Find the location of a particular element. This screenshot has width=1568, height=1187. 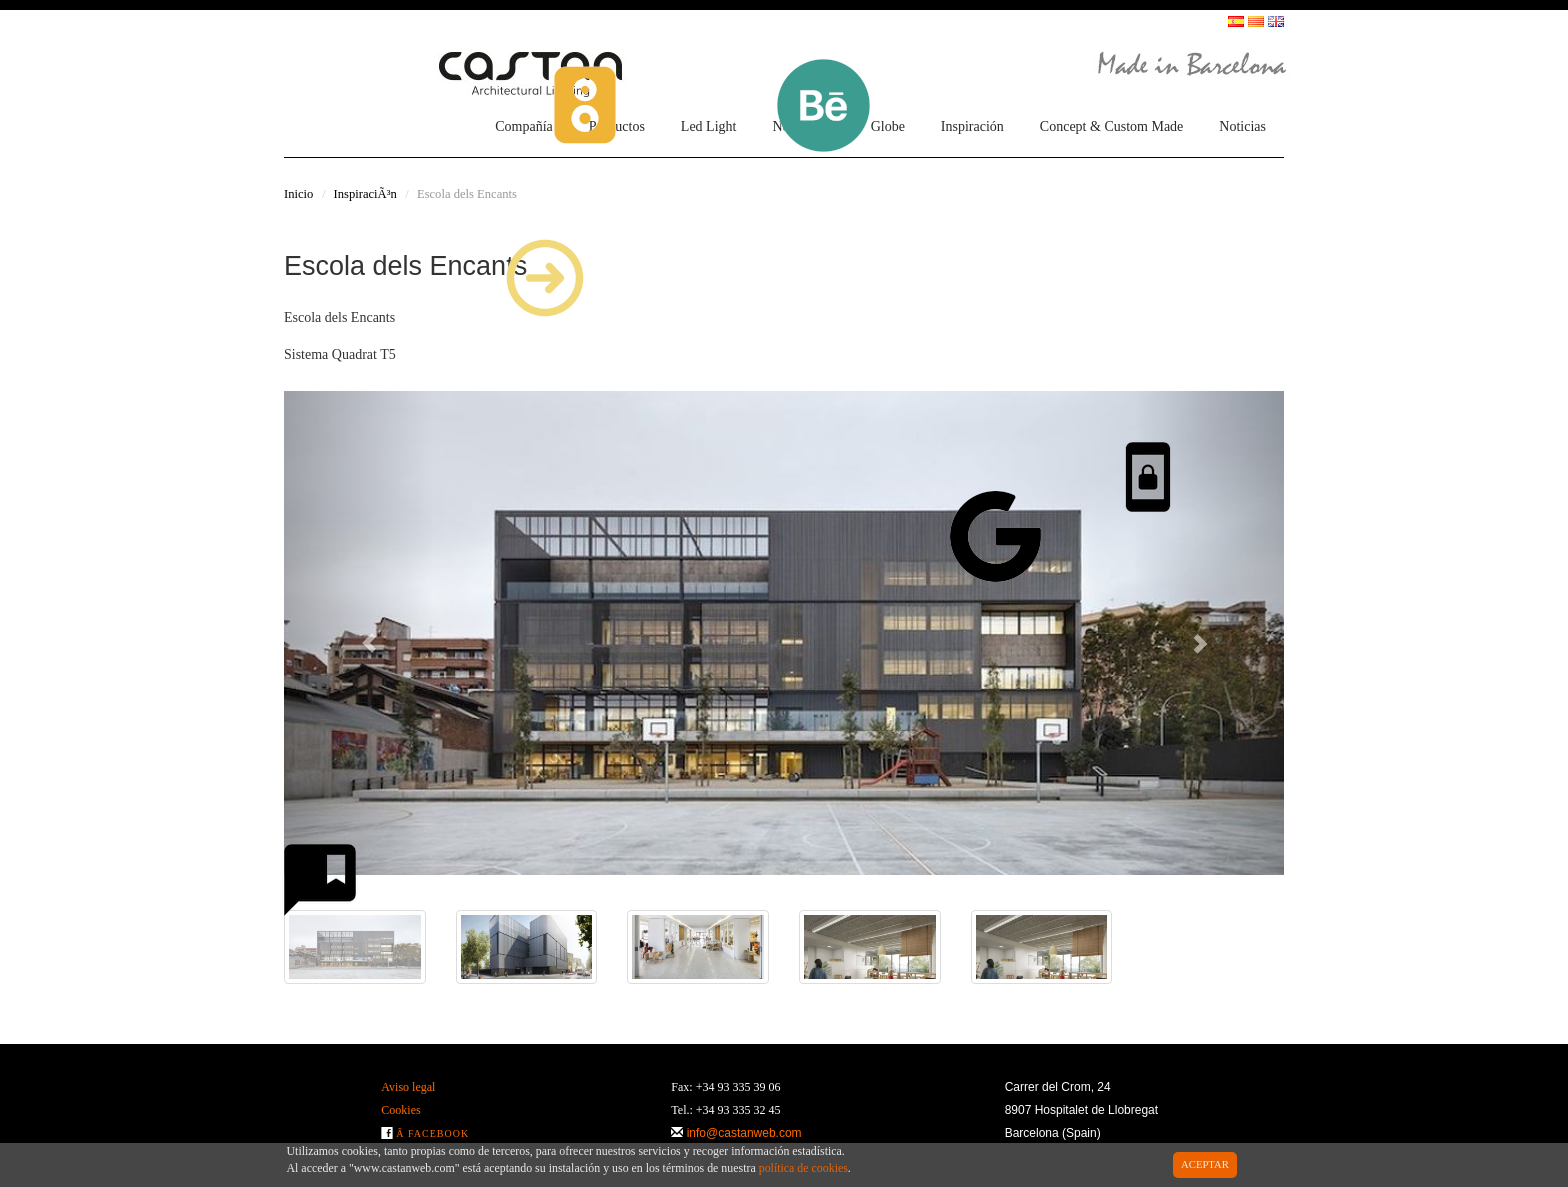

view Behance portfolio is located at coordinates (823, 105).